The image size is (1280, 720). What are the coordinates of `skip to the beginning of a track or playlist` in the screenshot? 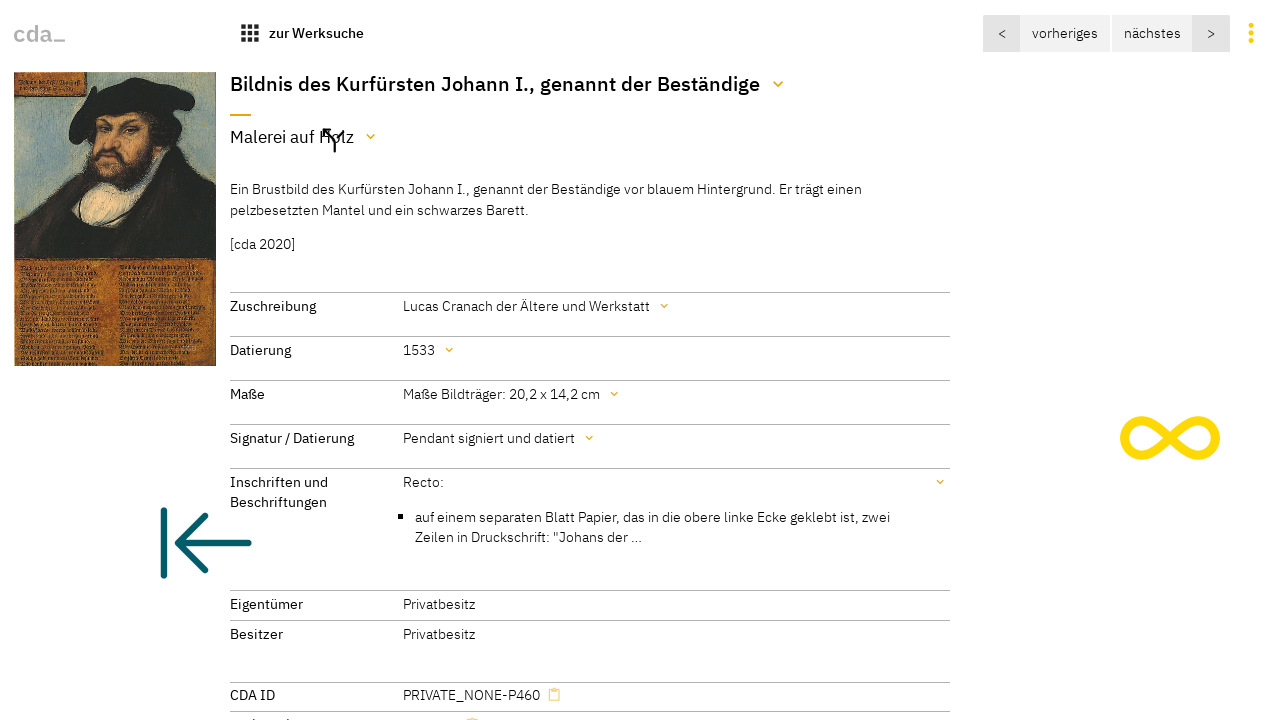 It's located at (204, 543).